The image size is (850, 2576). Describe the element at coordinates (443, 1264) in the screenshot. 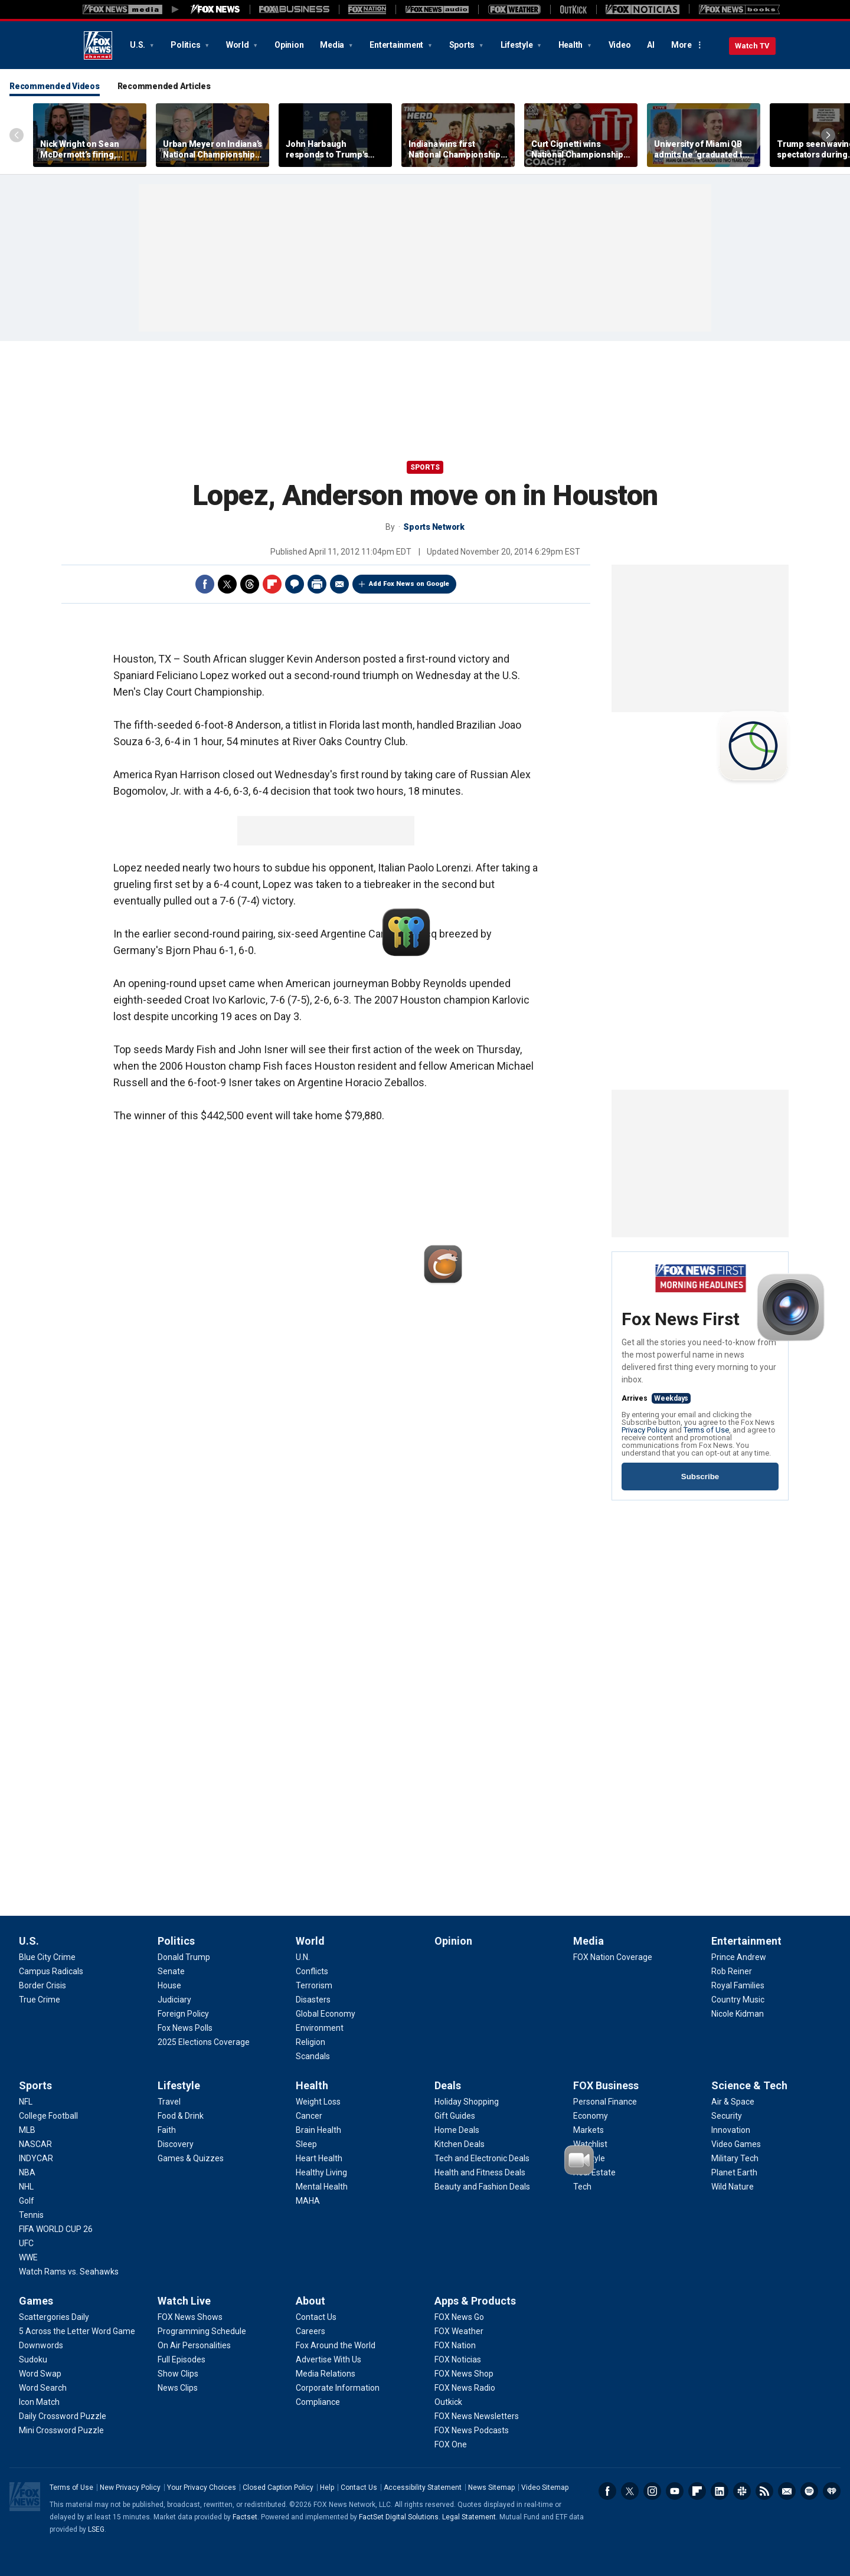

I see `open lutris gaming platform` at that location.